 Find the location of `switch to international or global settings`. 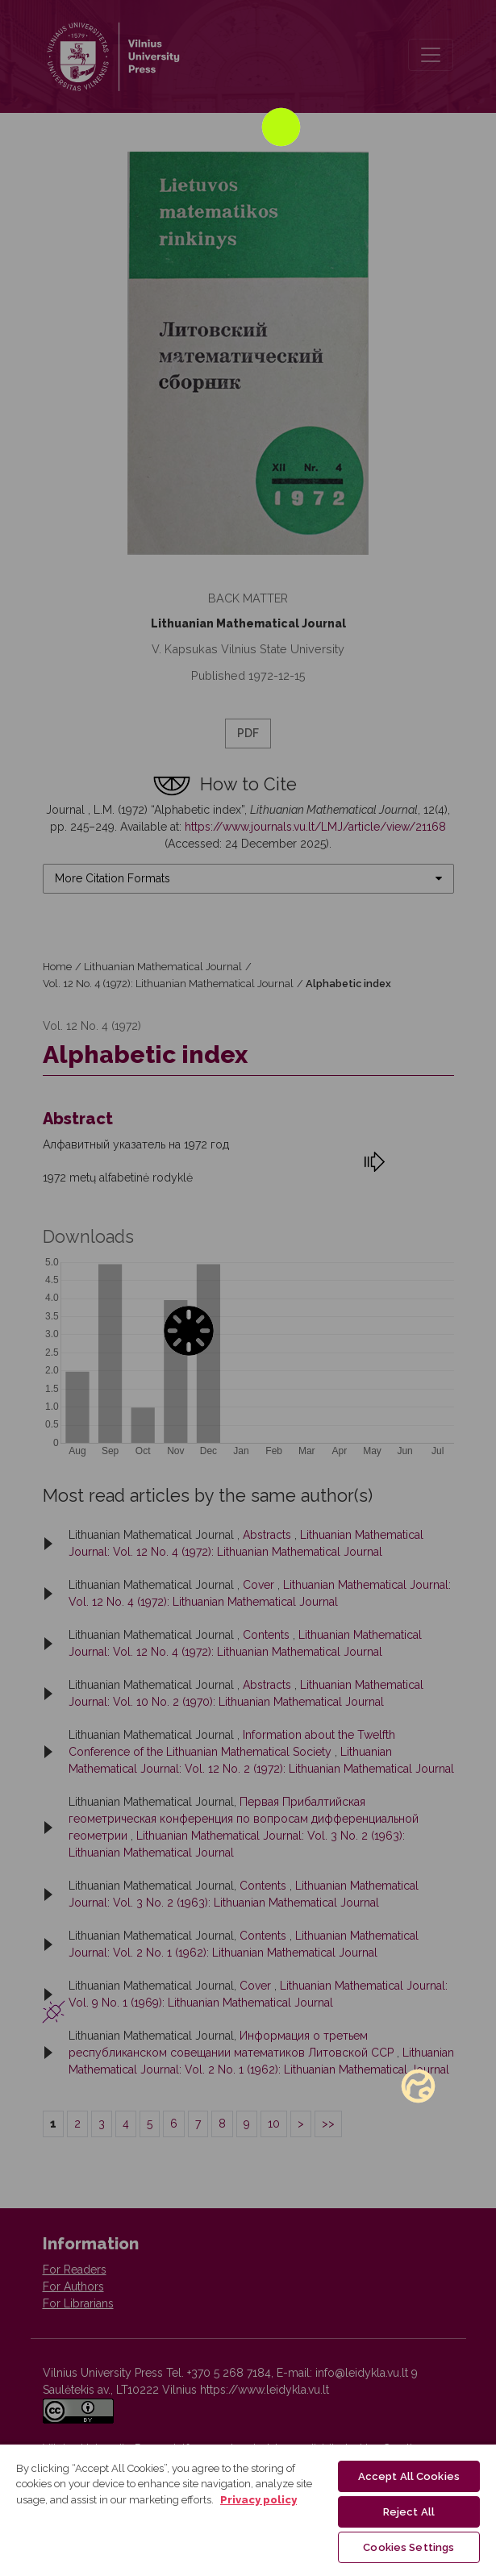

switch to international or global settings is located at coordinates (418, 2086).